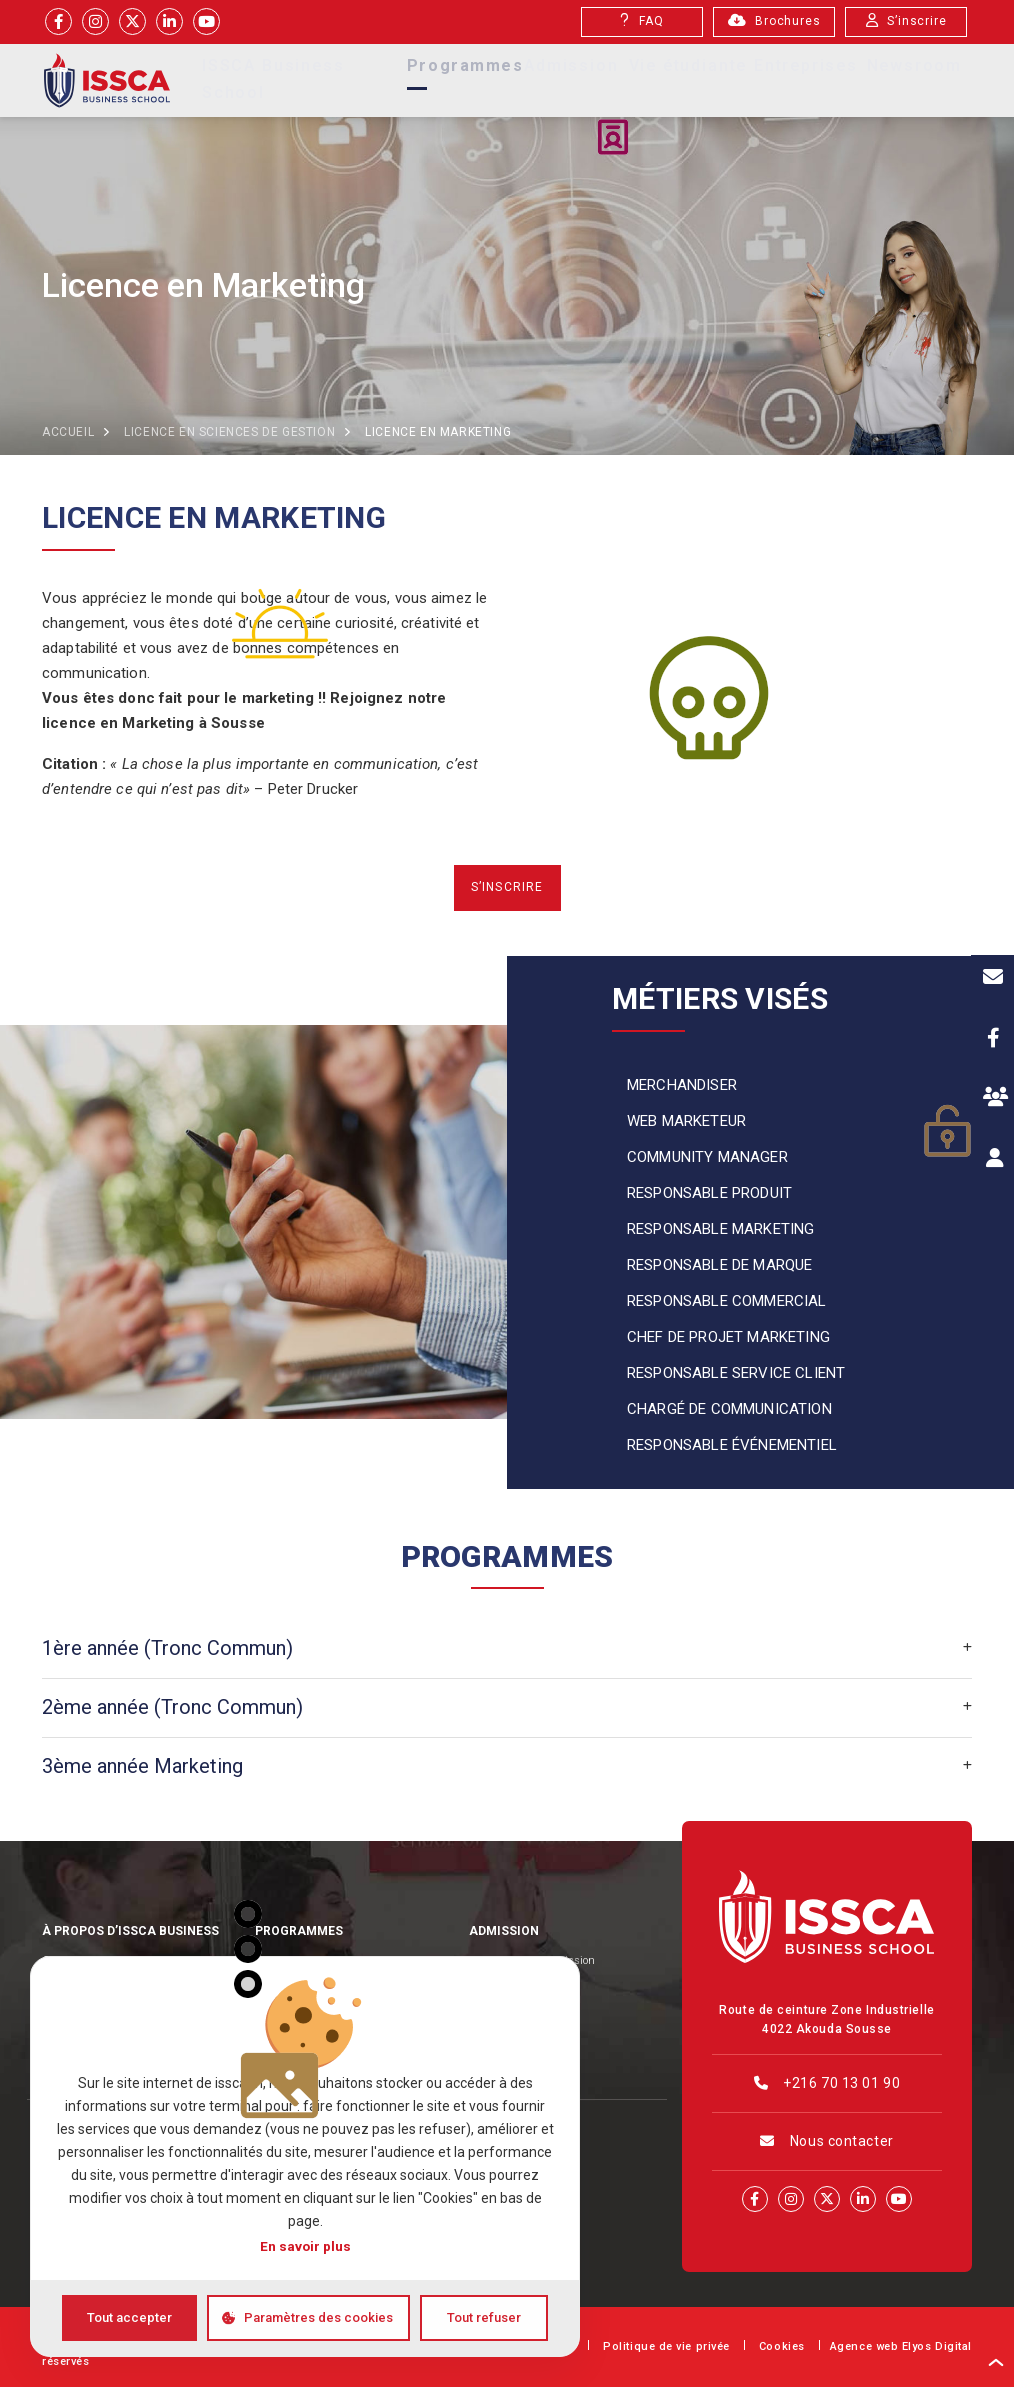 Image resolution: width=1014 pixels, height=2387 pixels. I want to click on view user profile or identity information, so click(613, 137).